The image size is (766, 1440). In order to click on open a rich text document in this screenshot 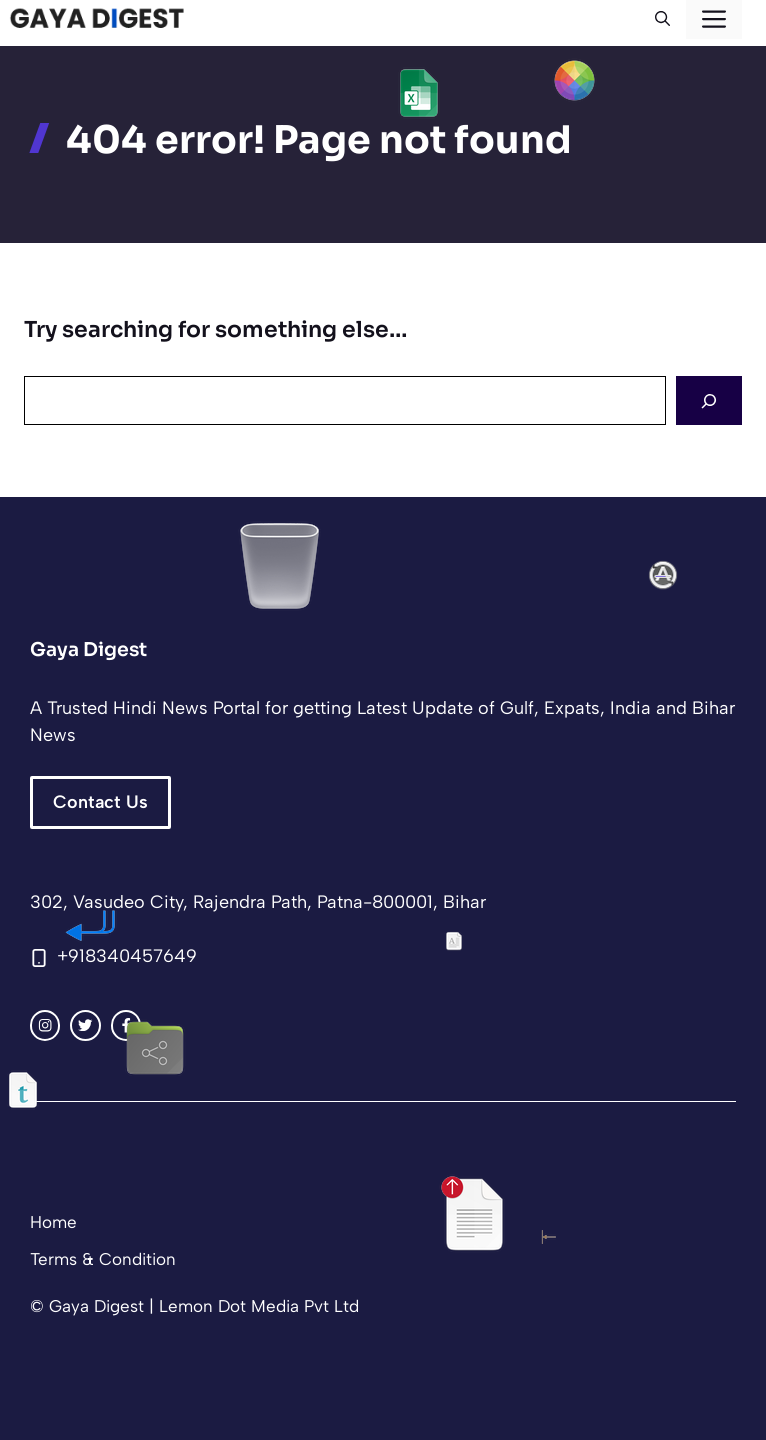, I will do `click(454, 941)`.